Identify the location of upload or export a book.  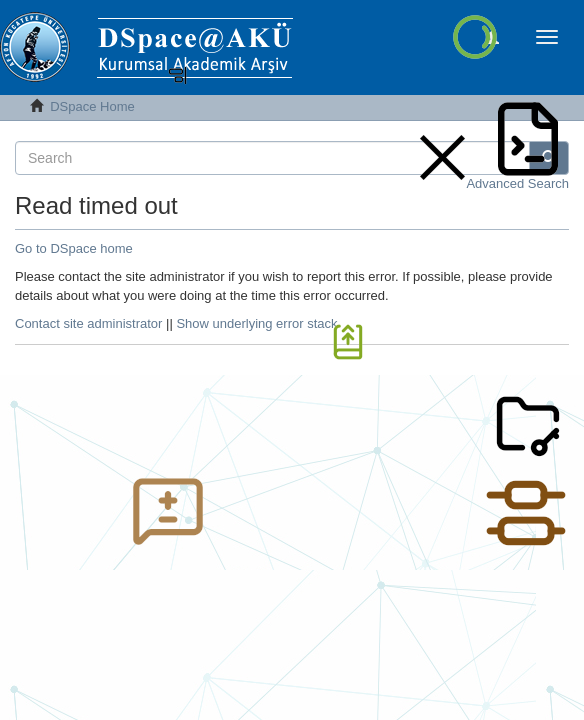
(348, 342).